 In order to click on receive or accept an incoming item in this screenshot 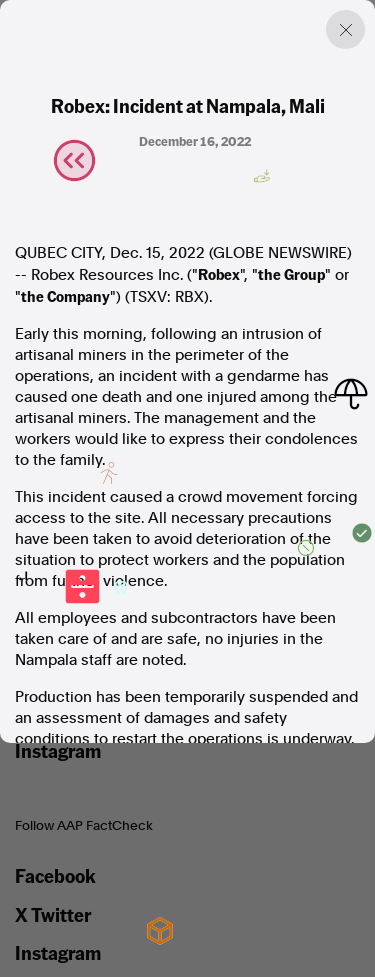, I will do `click(262, 176)`.